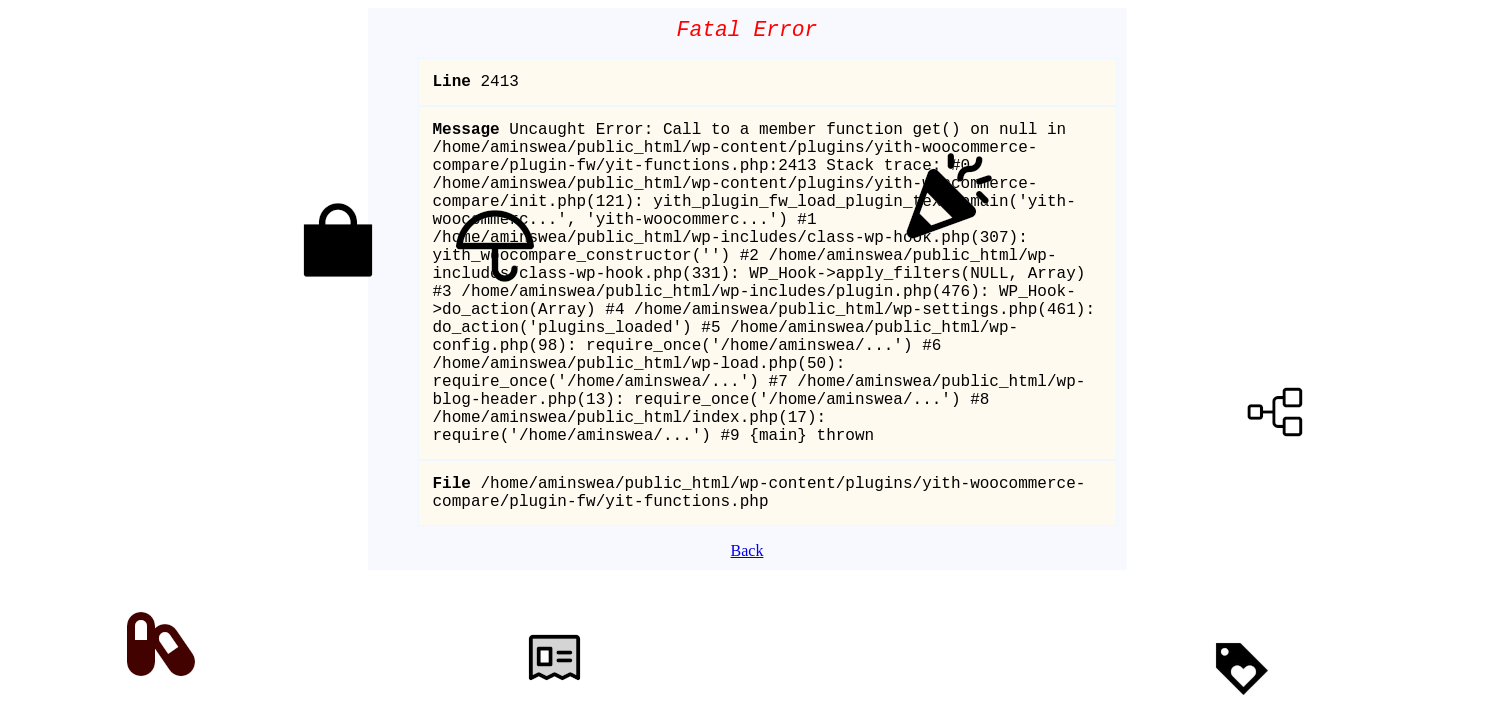  Describe the element at coordinates (338, 240) in the screenshot. I see `view your shopping bag` at that location.